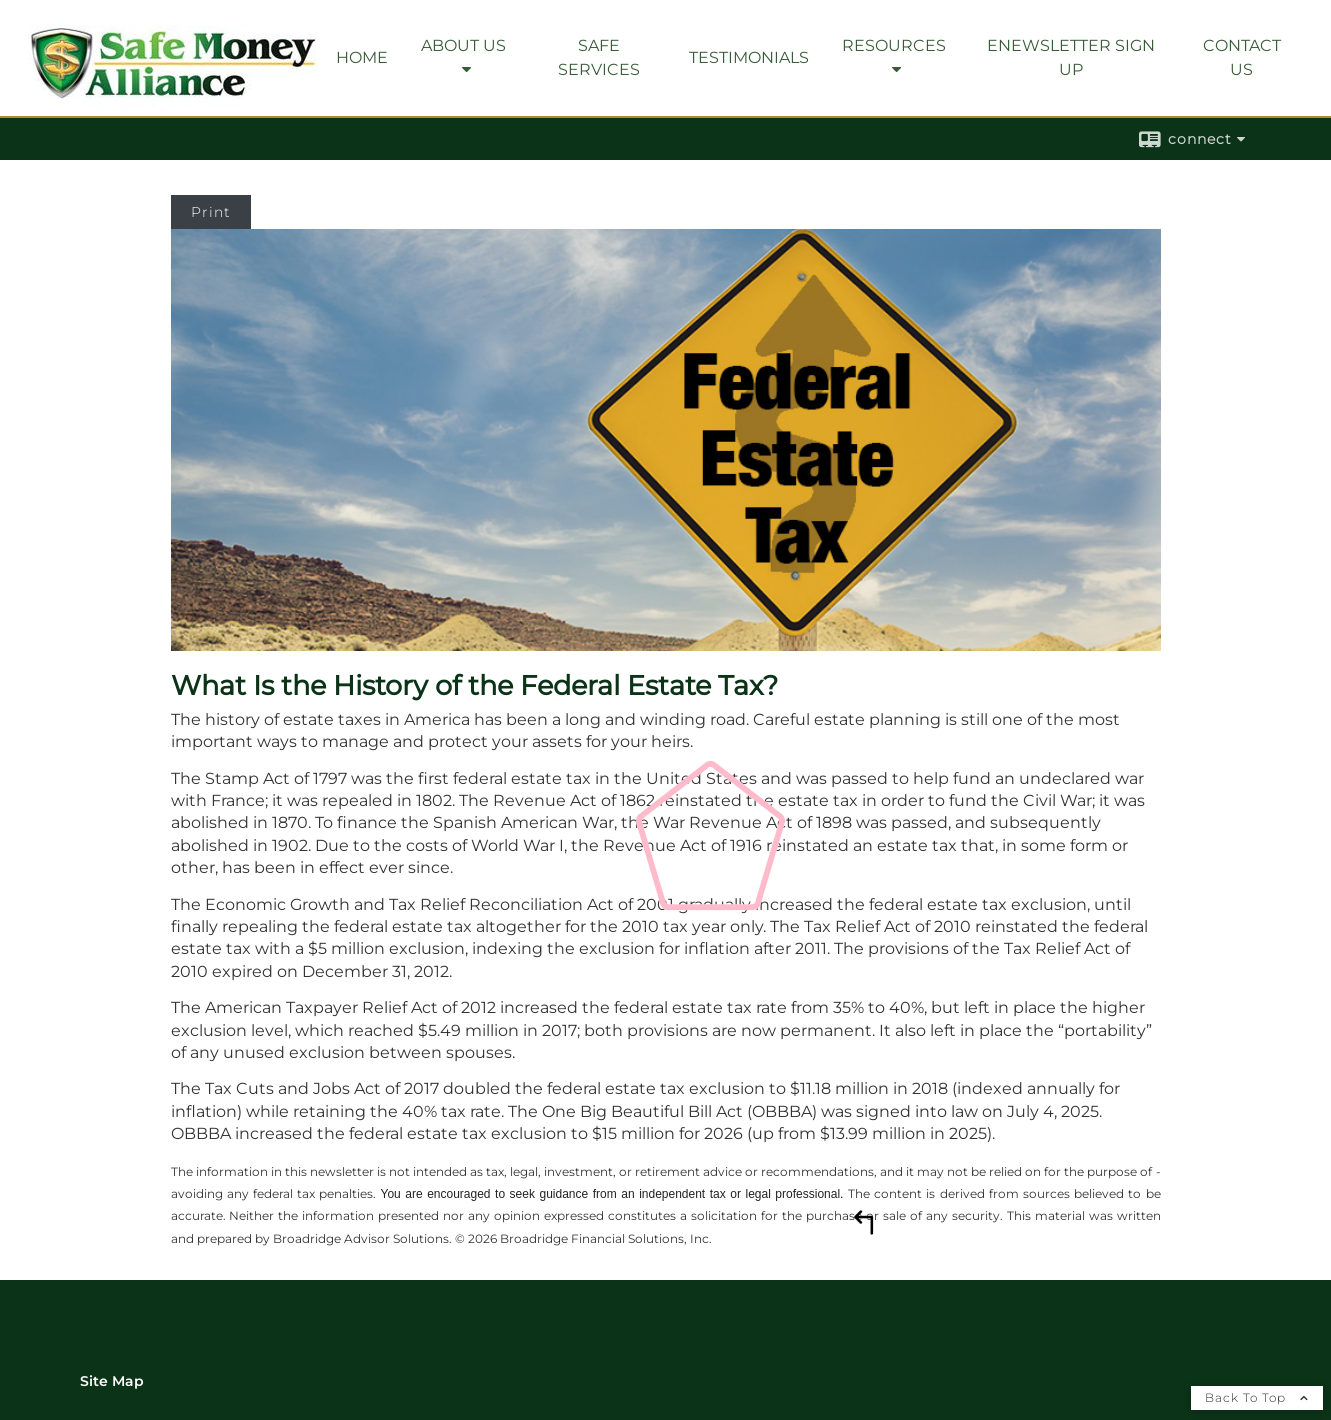 This screenshot has width=1331, height=1420. I want to click on a pentagon shape indicator, so click(710, 841).